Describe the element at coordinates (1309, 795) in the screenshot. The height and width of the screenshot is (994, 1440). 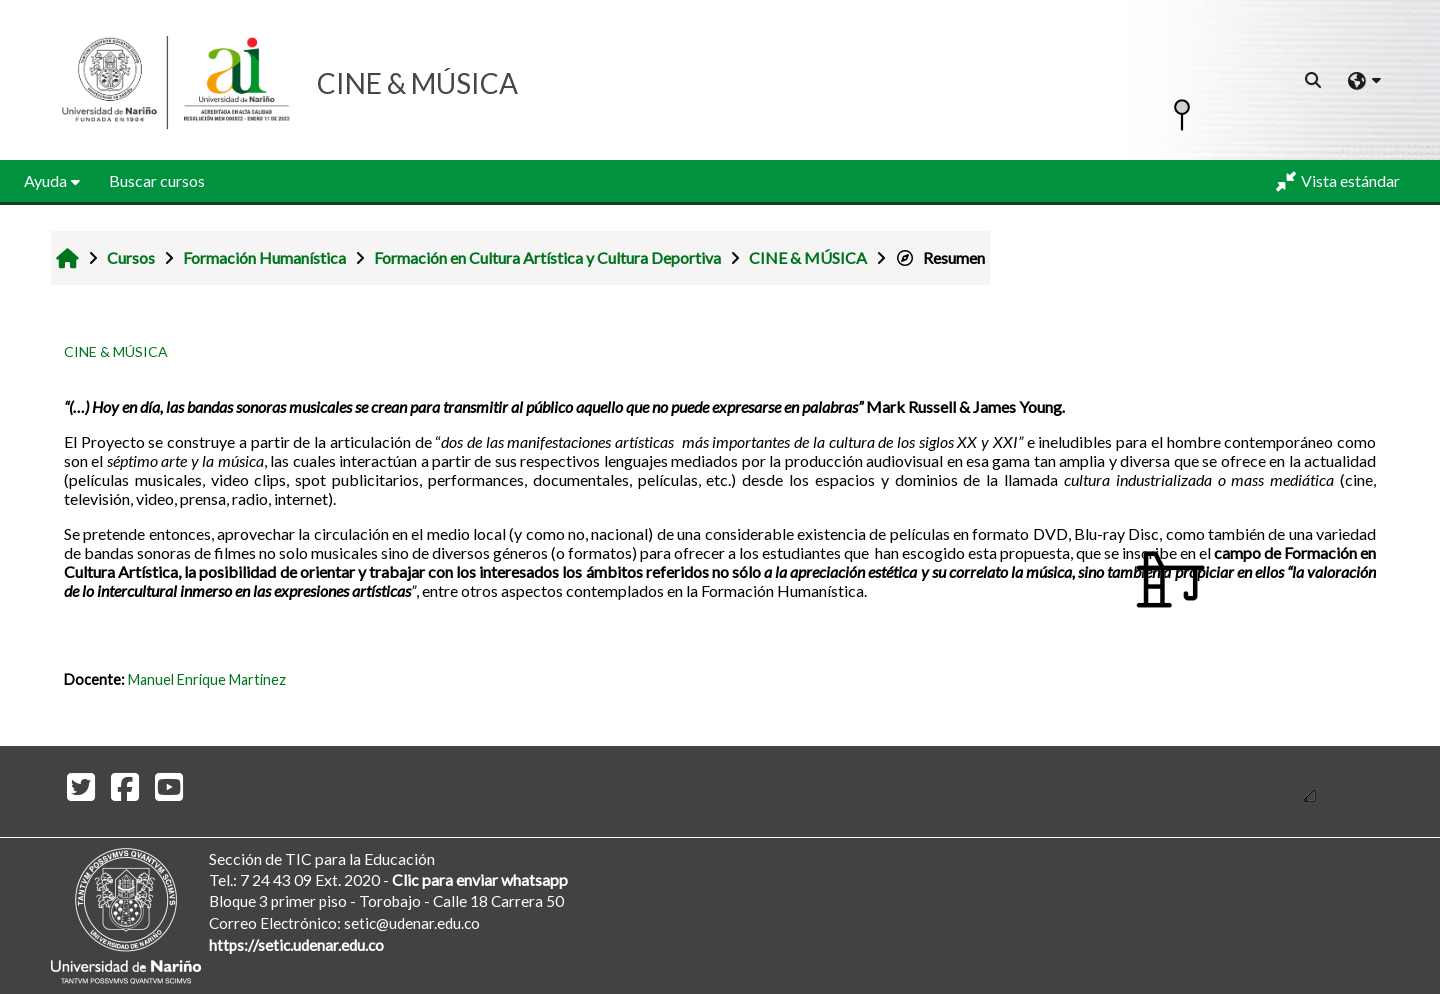
I see `indicates weak cellular signal strength (2 bars)` at that location.